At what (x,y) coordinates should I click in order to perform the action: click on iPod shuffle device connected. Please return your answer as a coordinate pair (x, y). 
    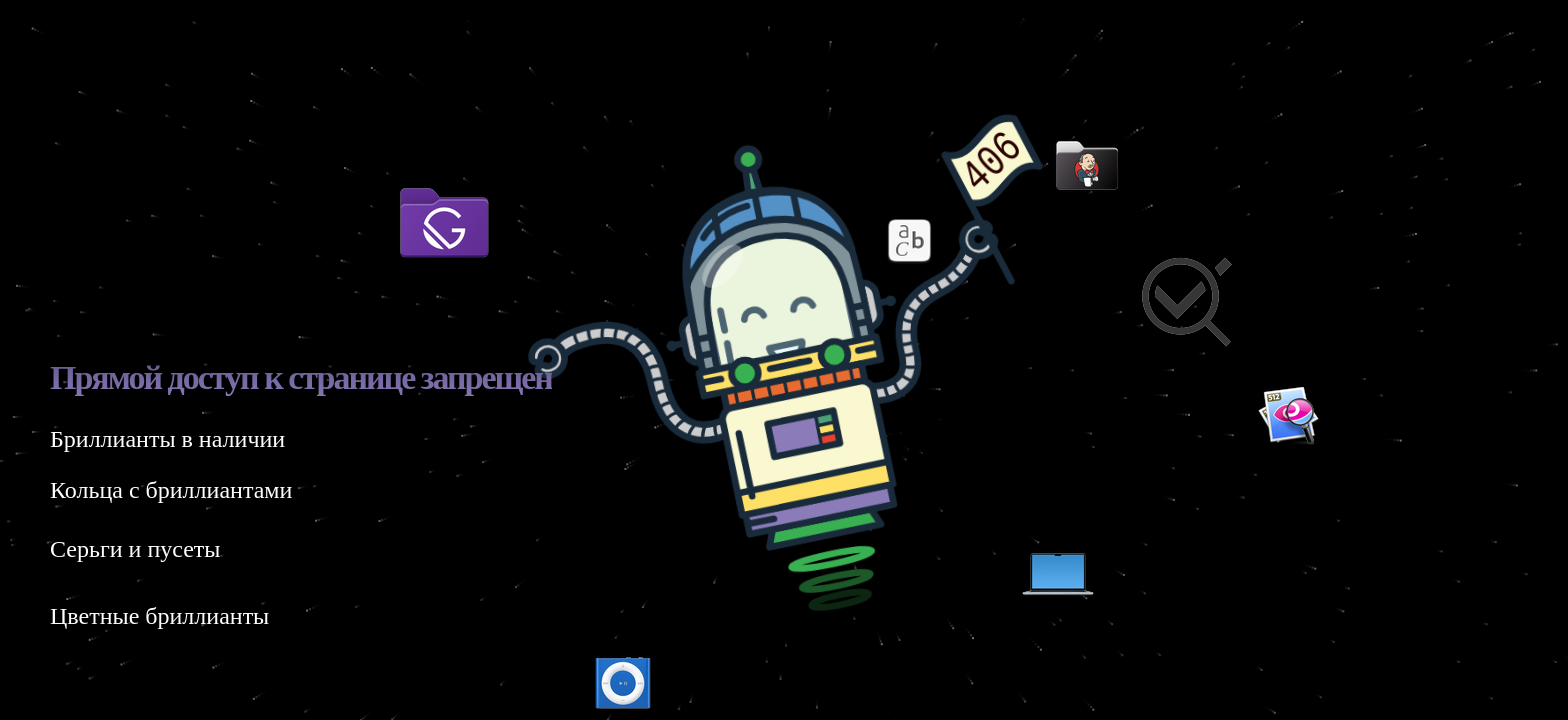
    Looking at the image, I should click on (623, 683).